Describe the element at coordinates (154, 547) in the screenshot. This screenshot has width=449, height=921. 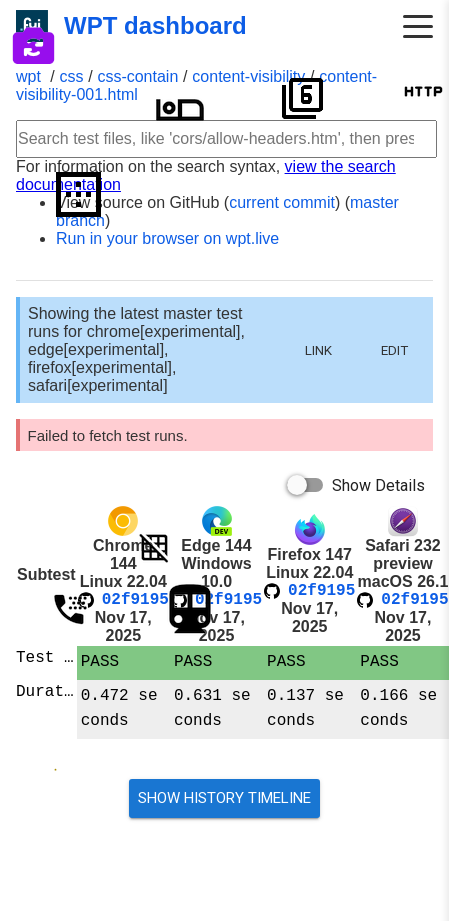
I see `disable grid view` at that location.